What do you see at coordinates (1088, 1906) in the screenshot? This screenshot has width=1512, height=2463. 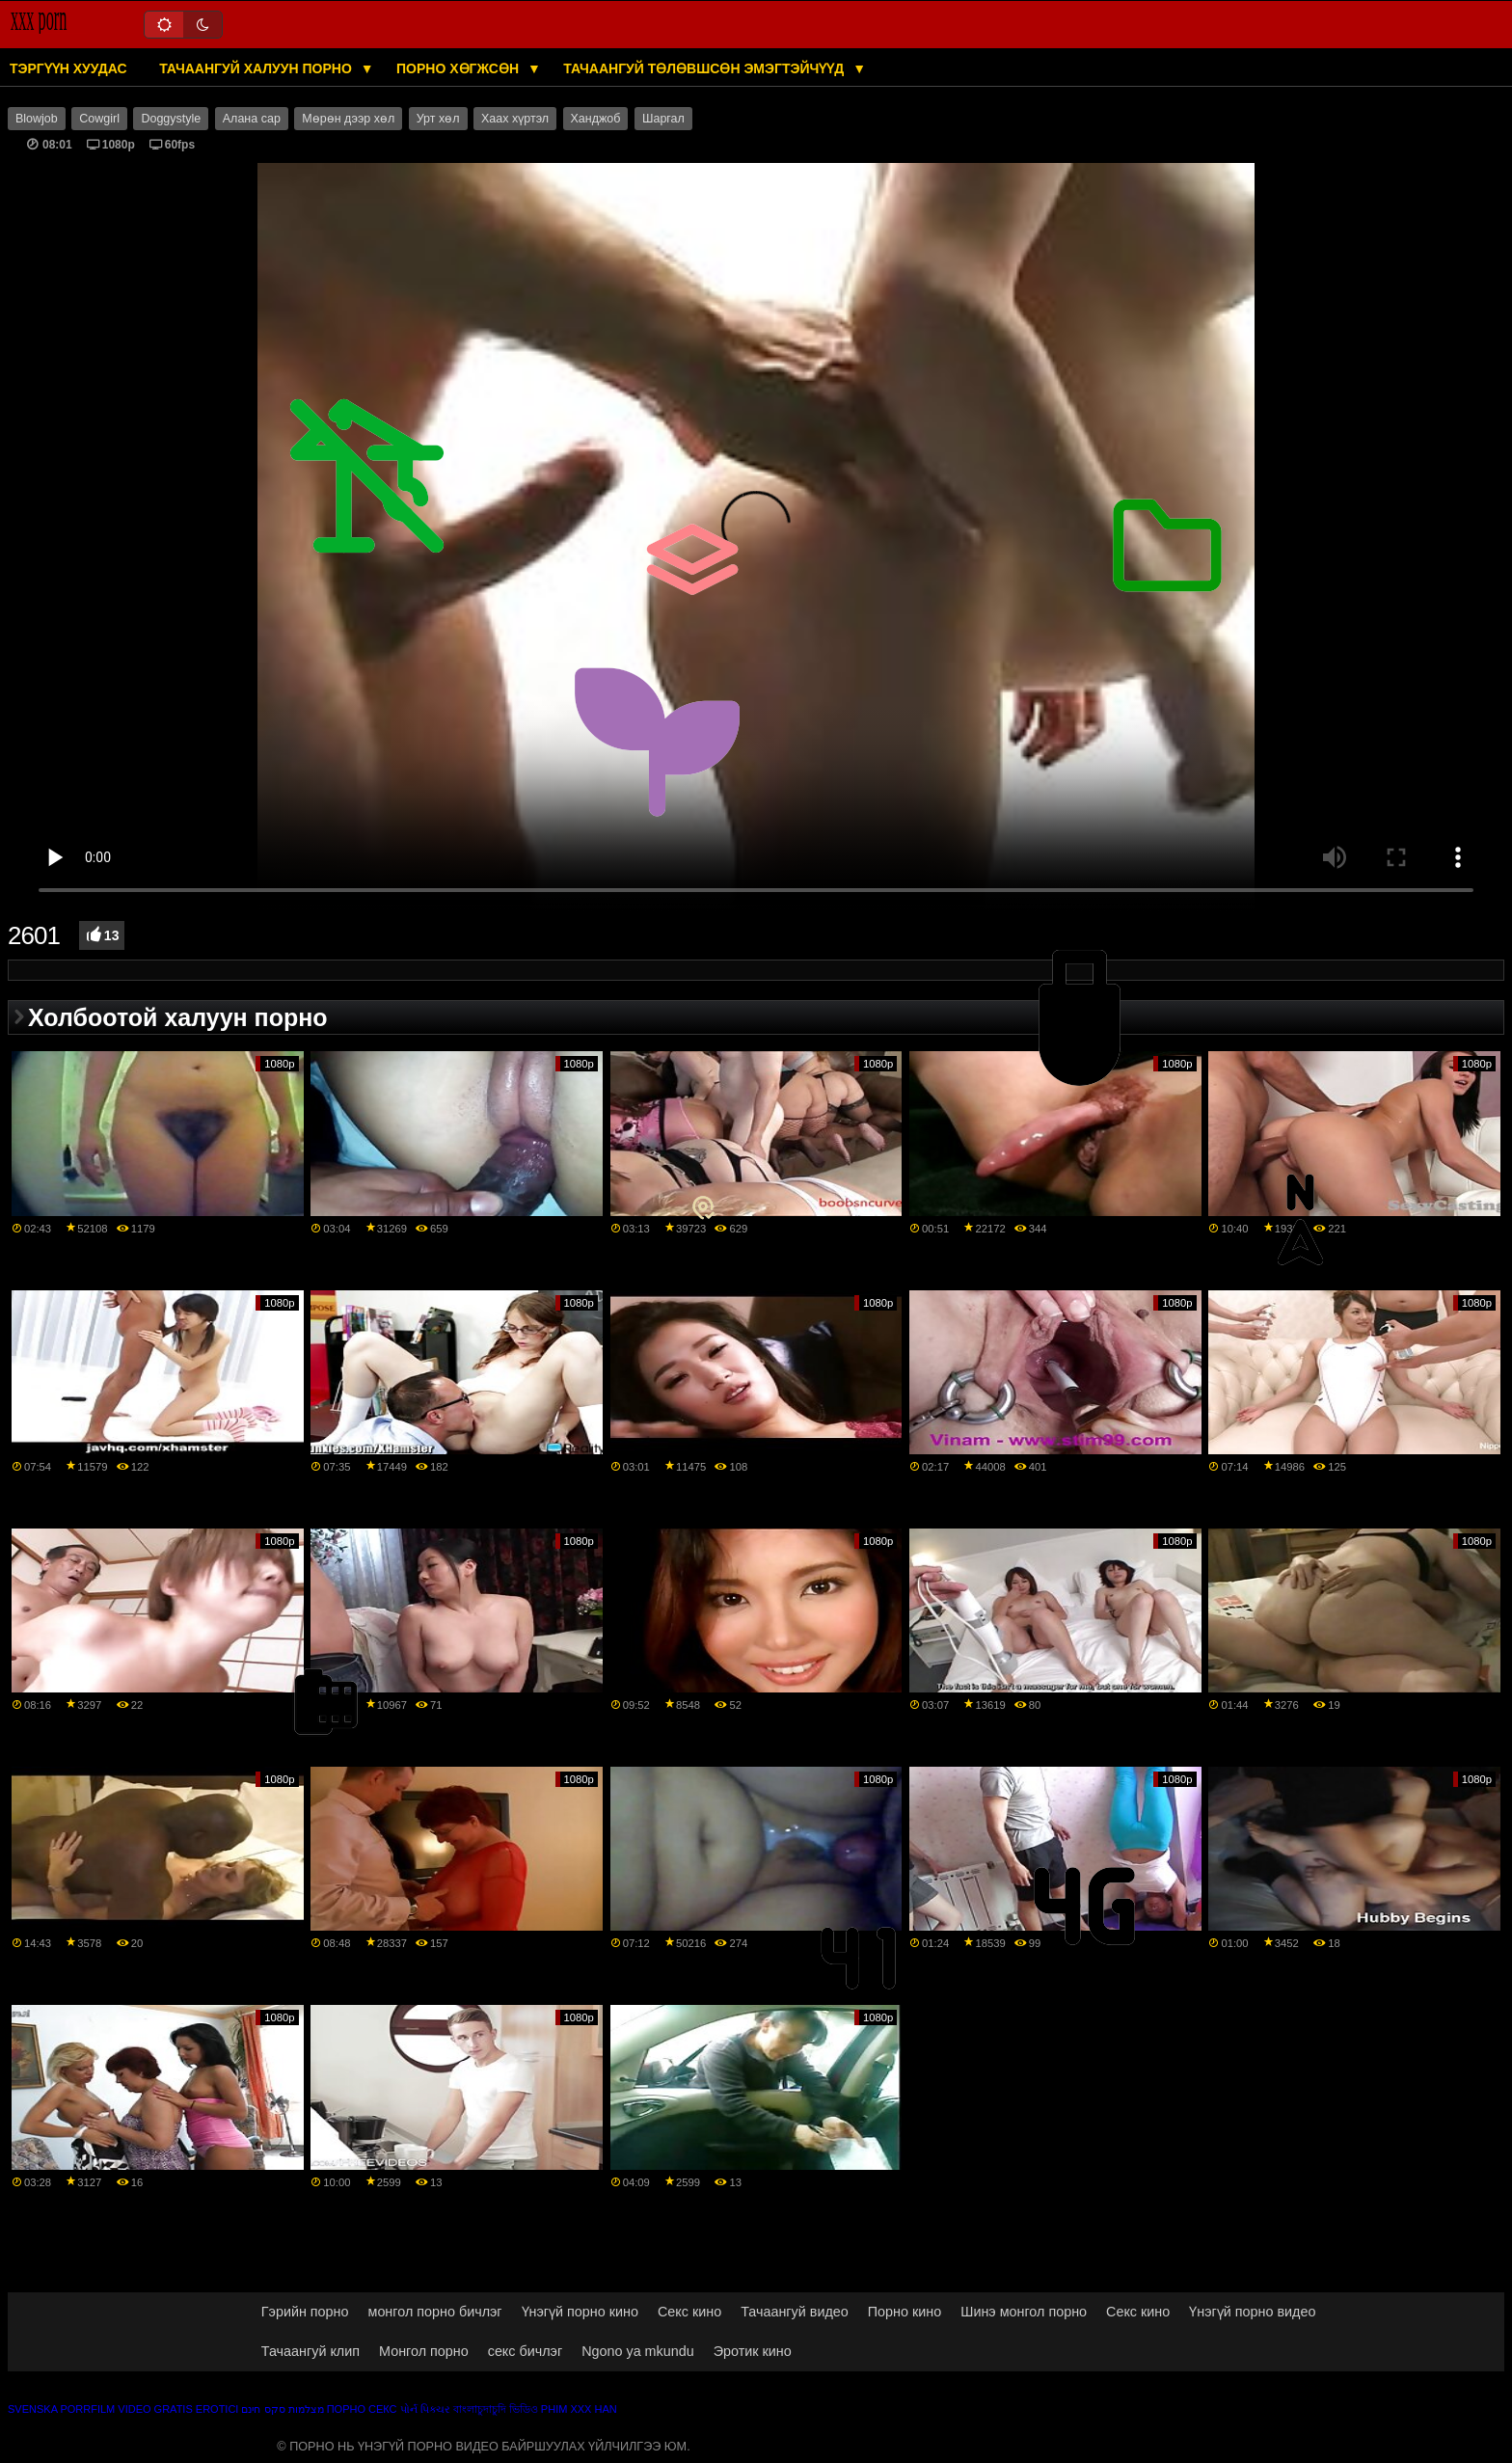 I see `indicates 4G cellular network connectivity` at bounding box center [1088, 1906].